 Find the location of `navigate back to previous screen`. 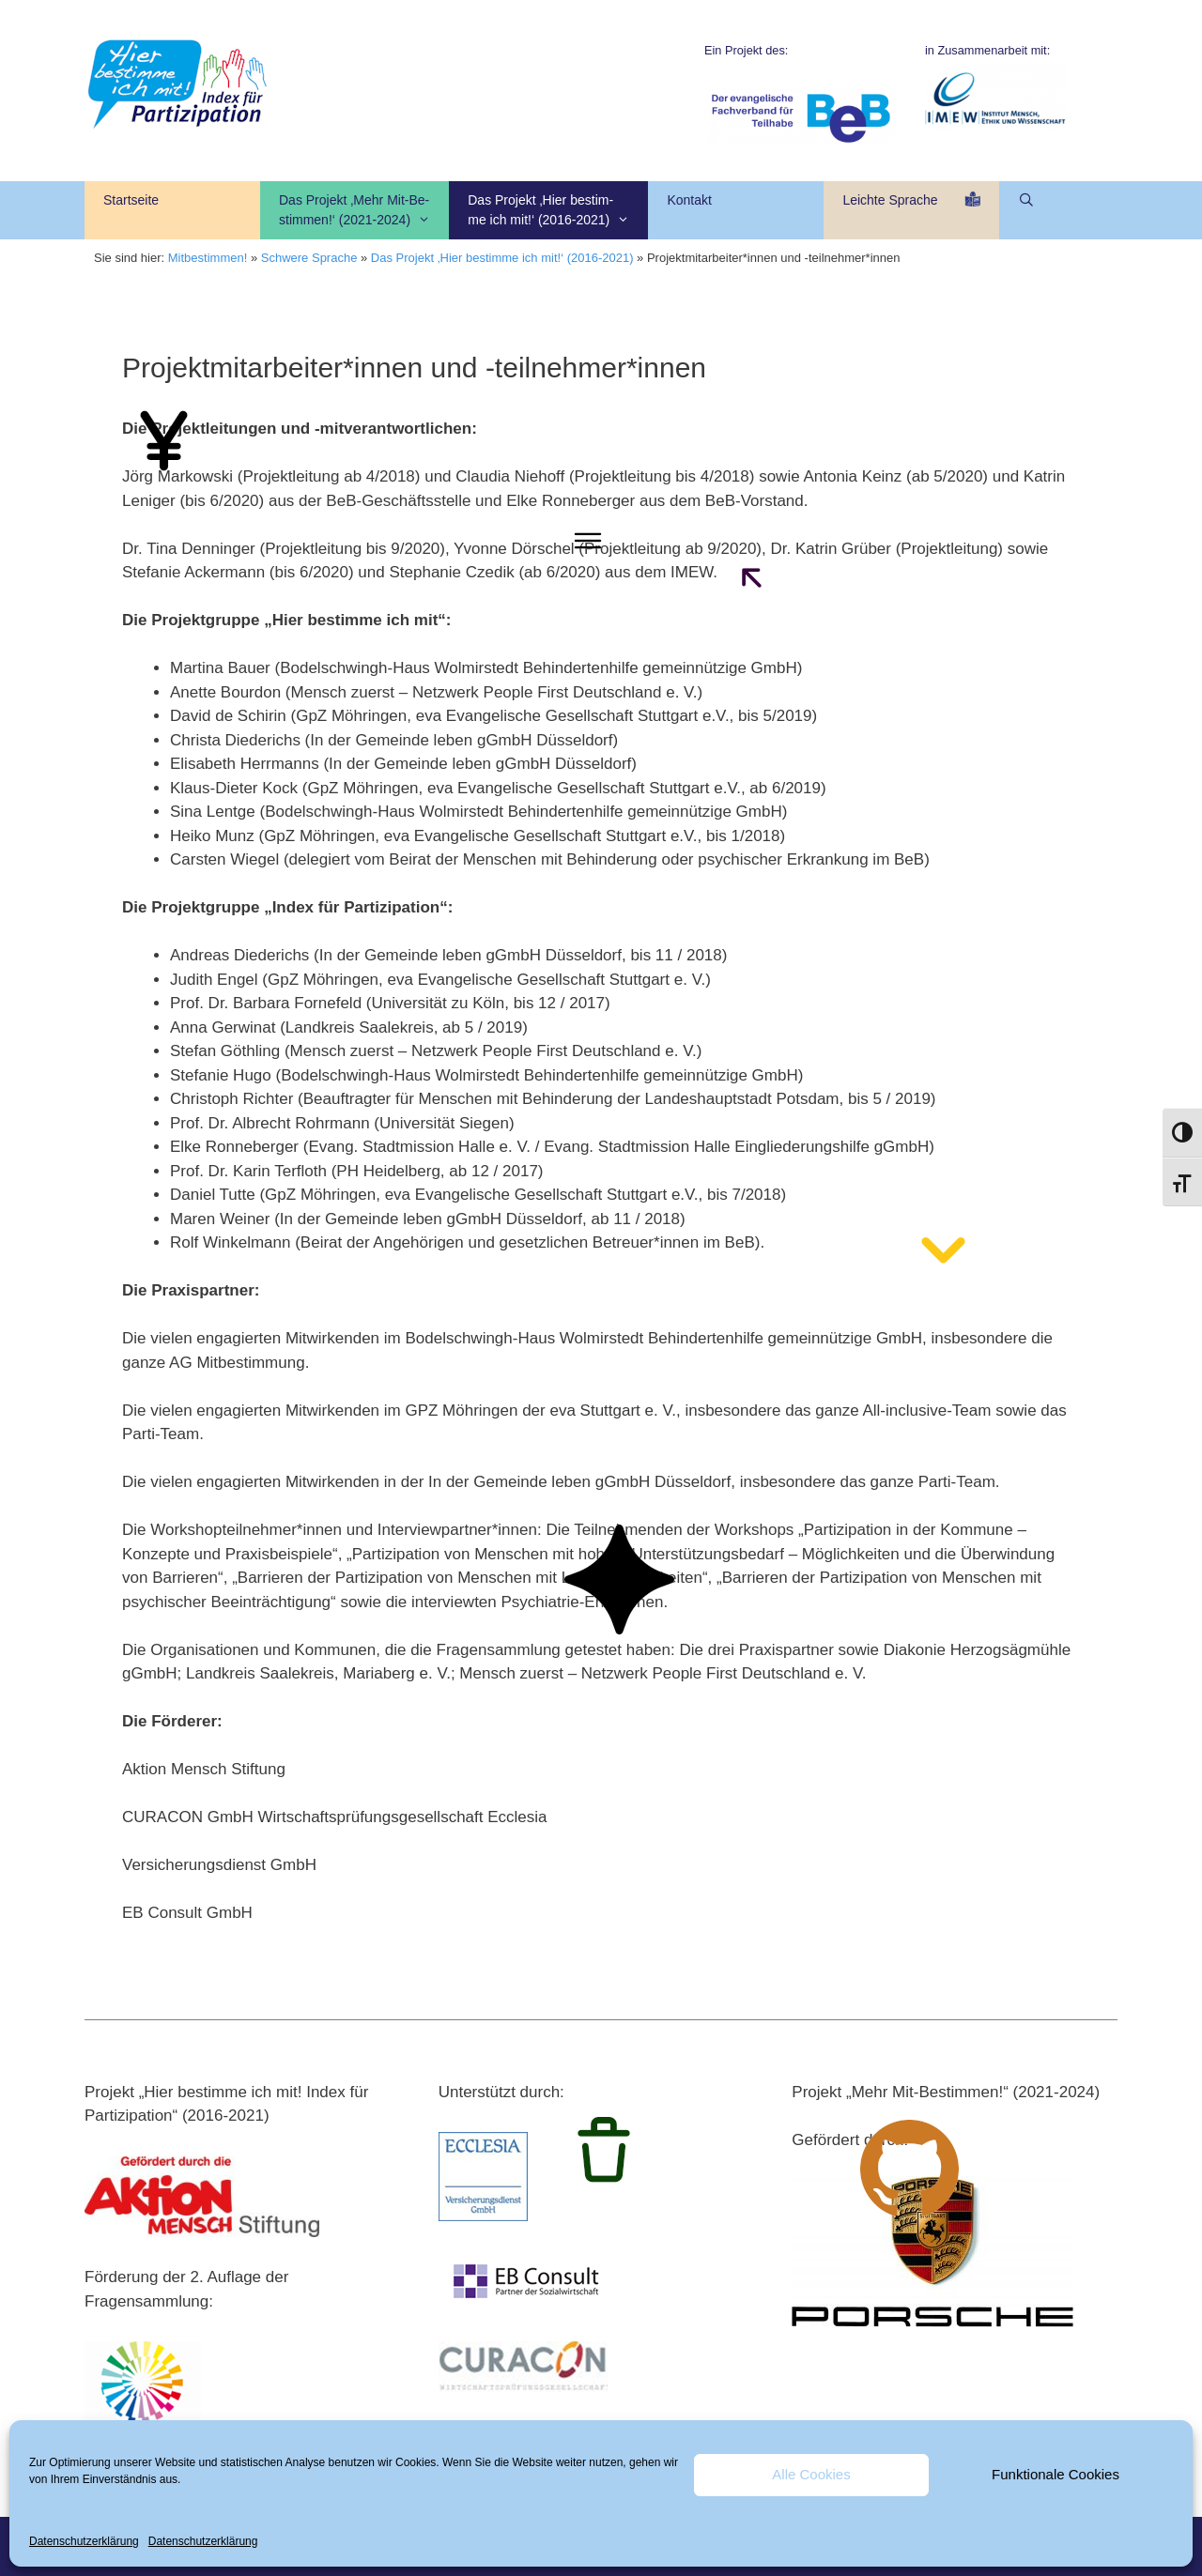

navigate back to previous screen is located at coordinates (751, 577).